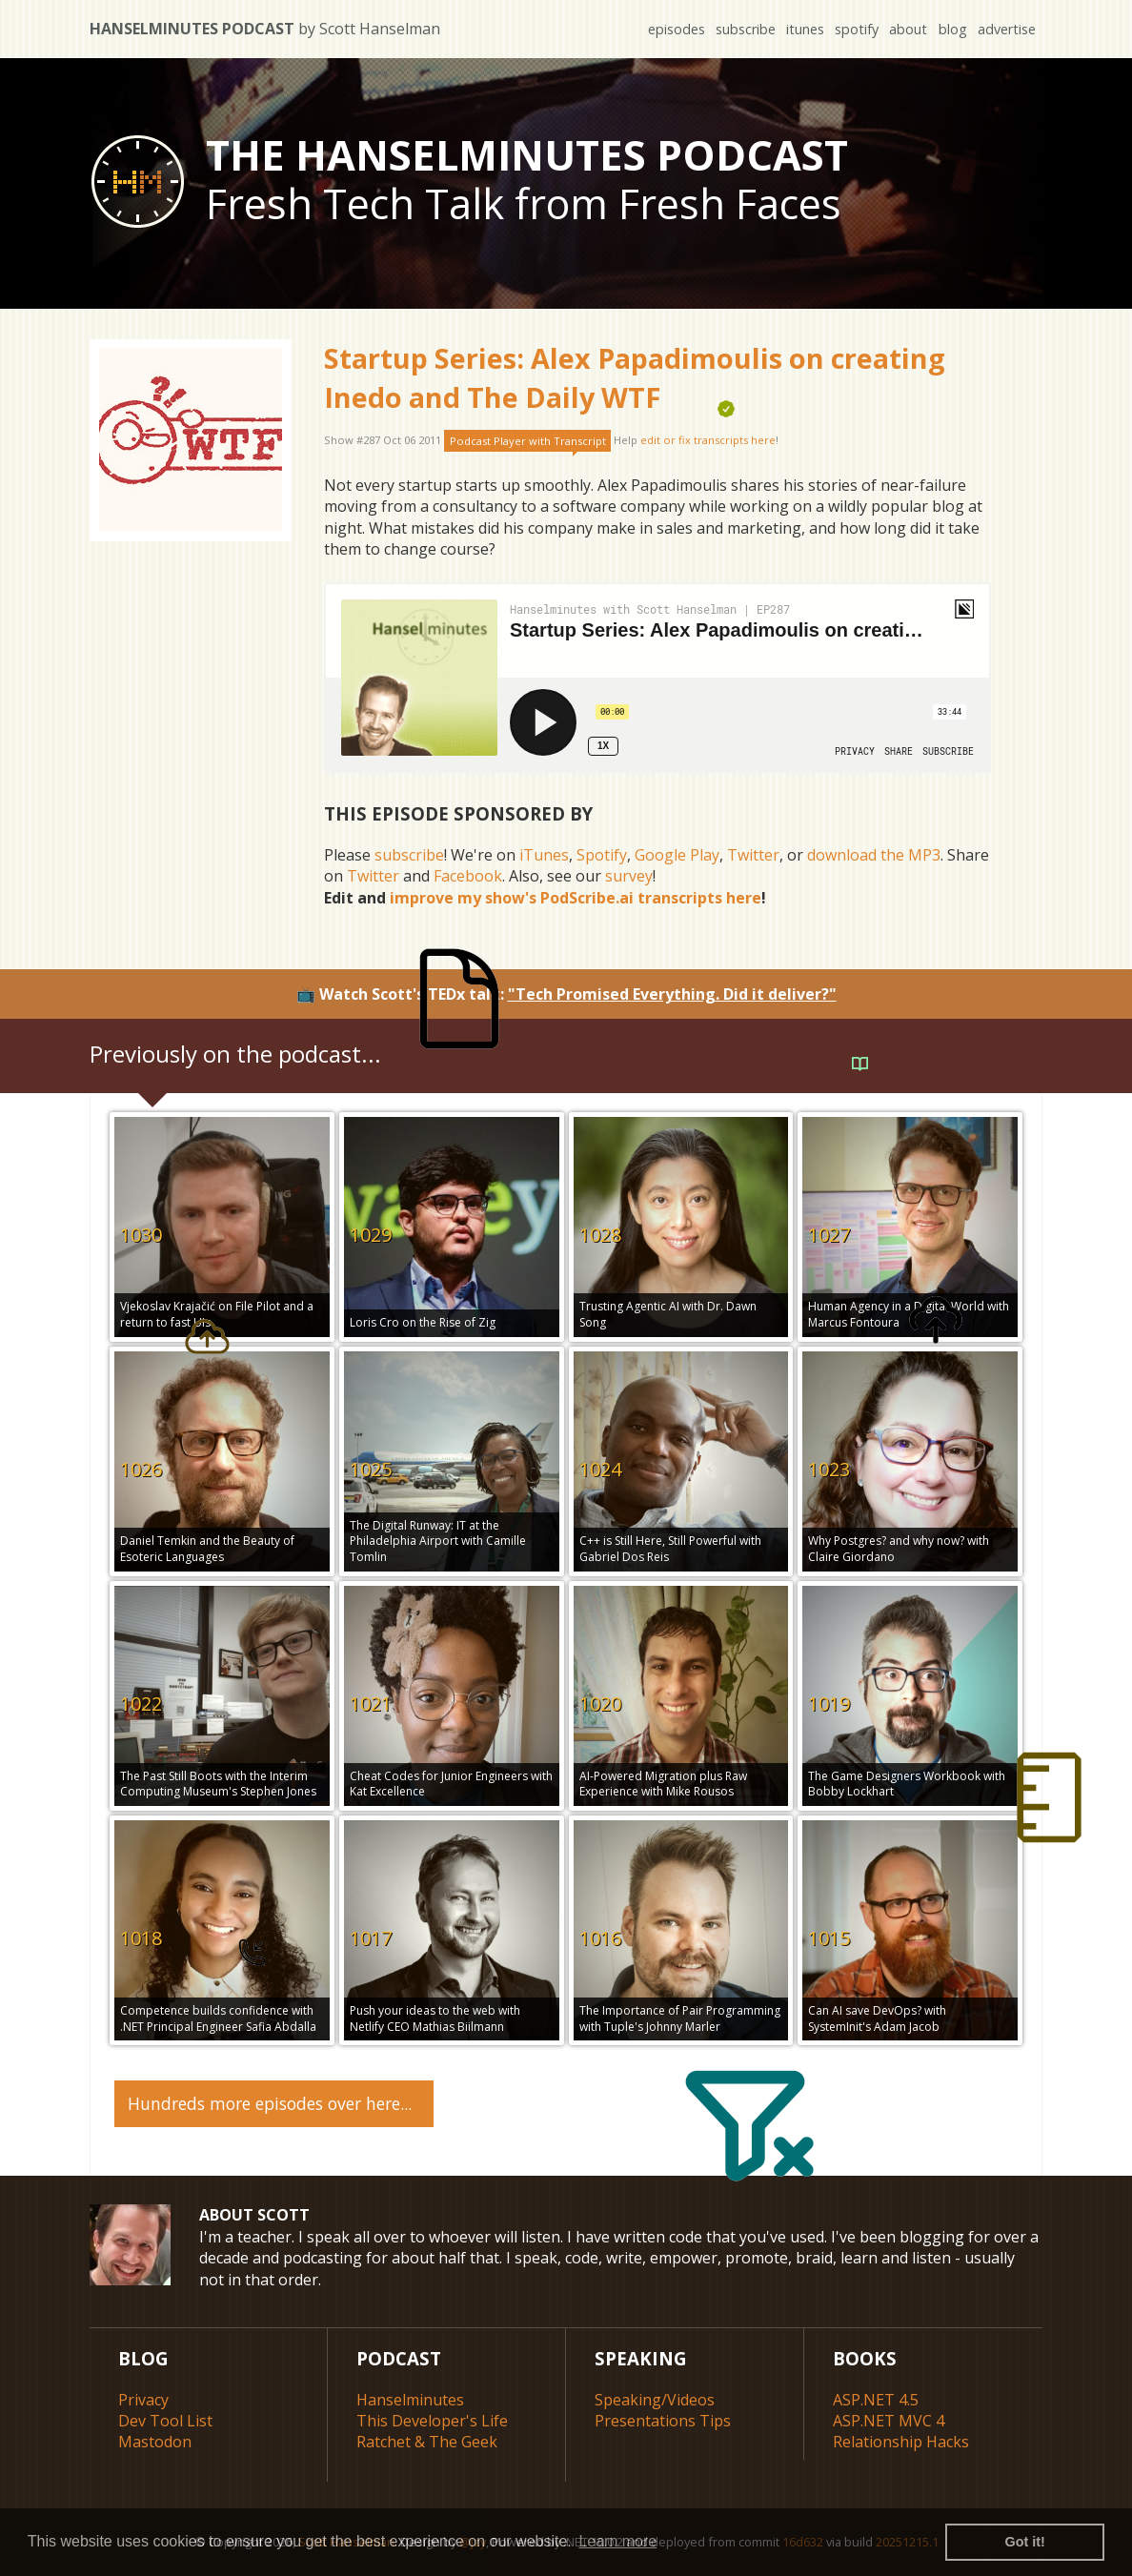  Describe the element at coordinates (252, 1952) in the screenshot. I see `incoming call notification` at that location.